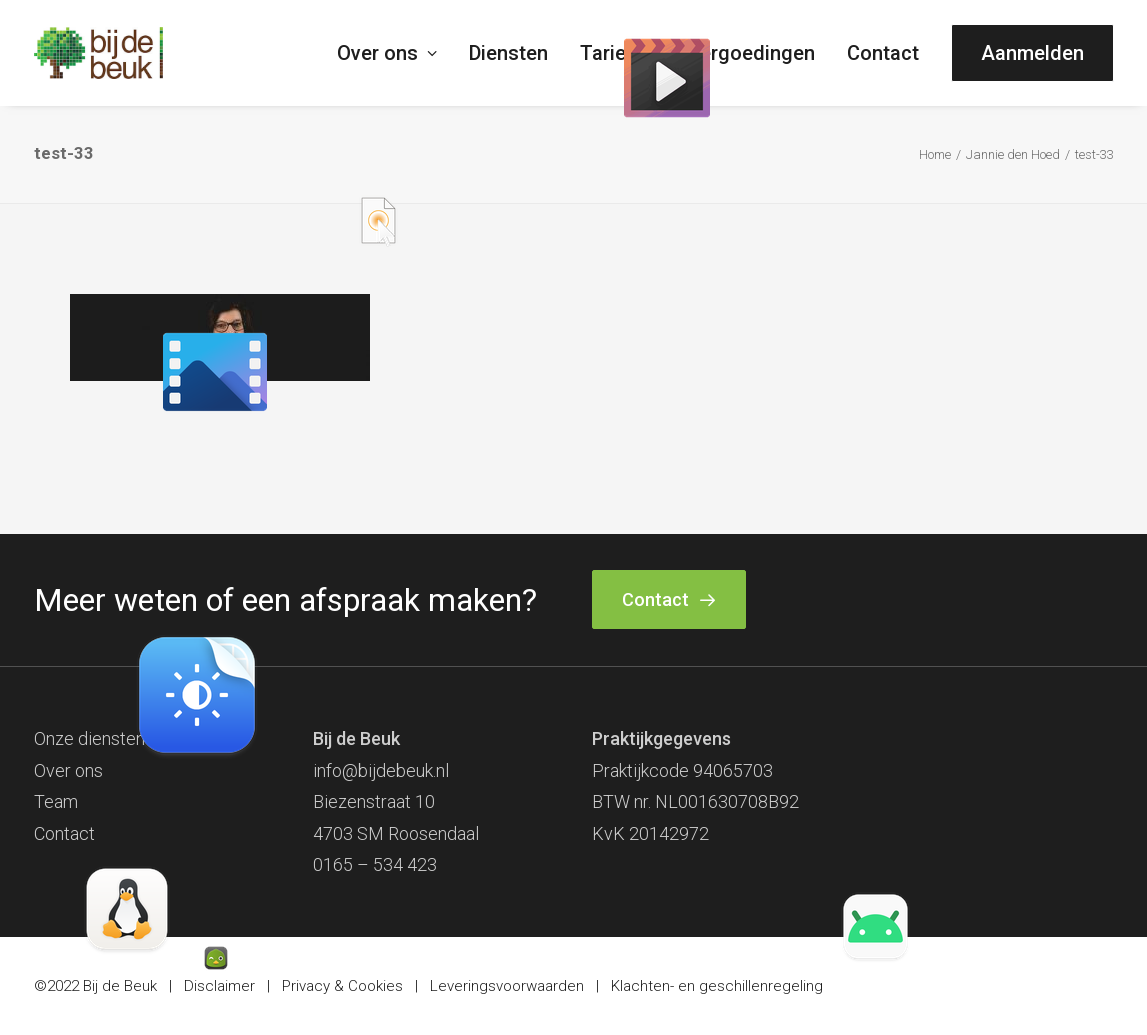 The width and height of the screenshot is (1147, 1035). I want to click on open the video editor app, so click(215, 372).